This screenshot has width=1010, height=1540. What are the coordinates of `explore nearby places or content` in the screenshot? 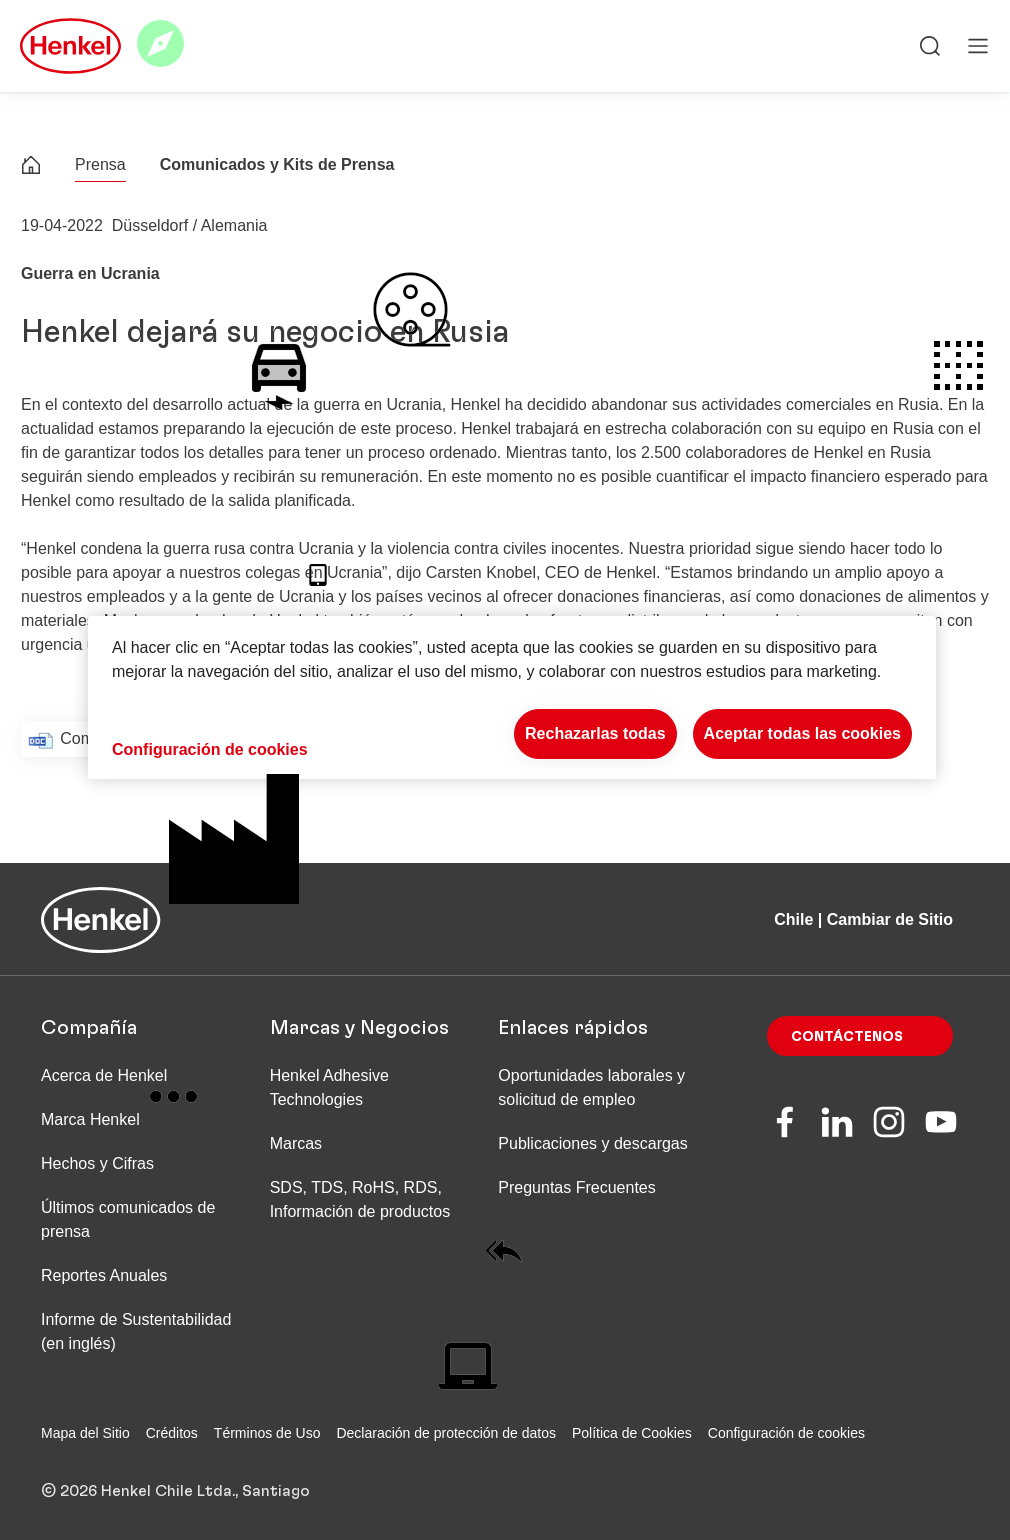 It's located at (160, 43).